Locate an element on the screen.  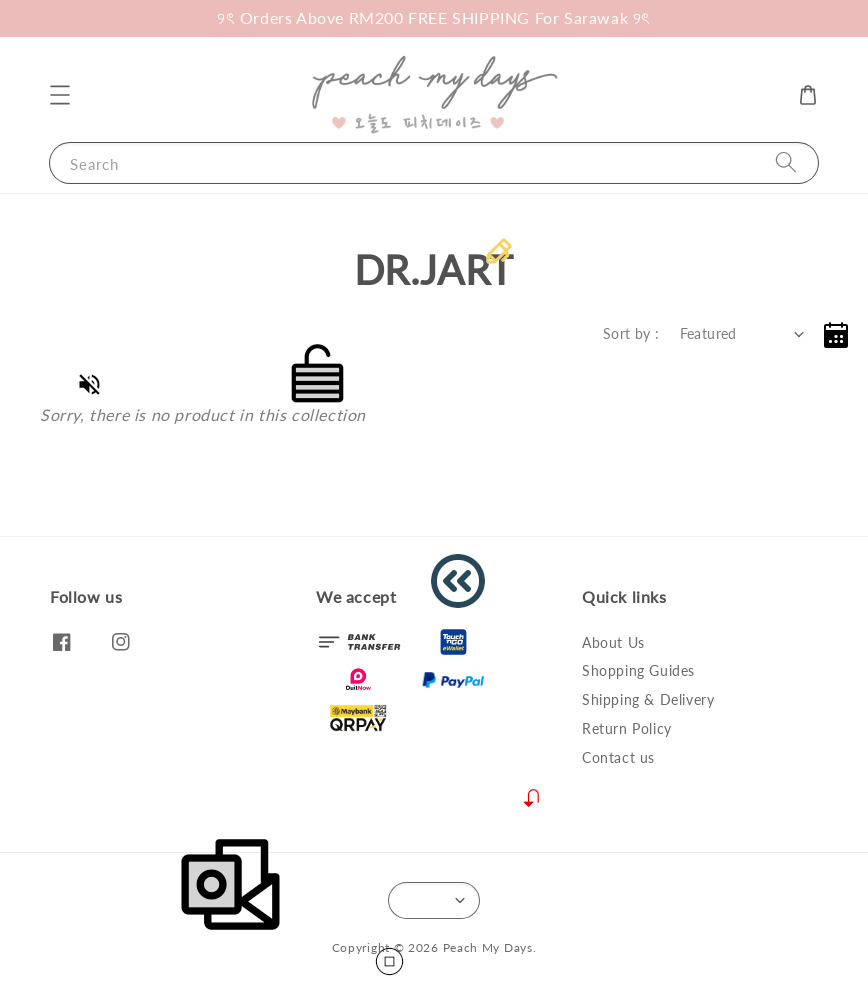
undo or reverse previous action is located at coordinates (532, 798).